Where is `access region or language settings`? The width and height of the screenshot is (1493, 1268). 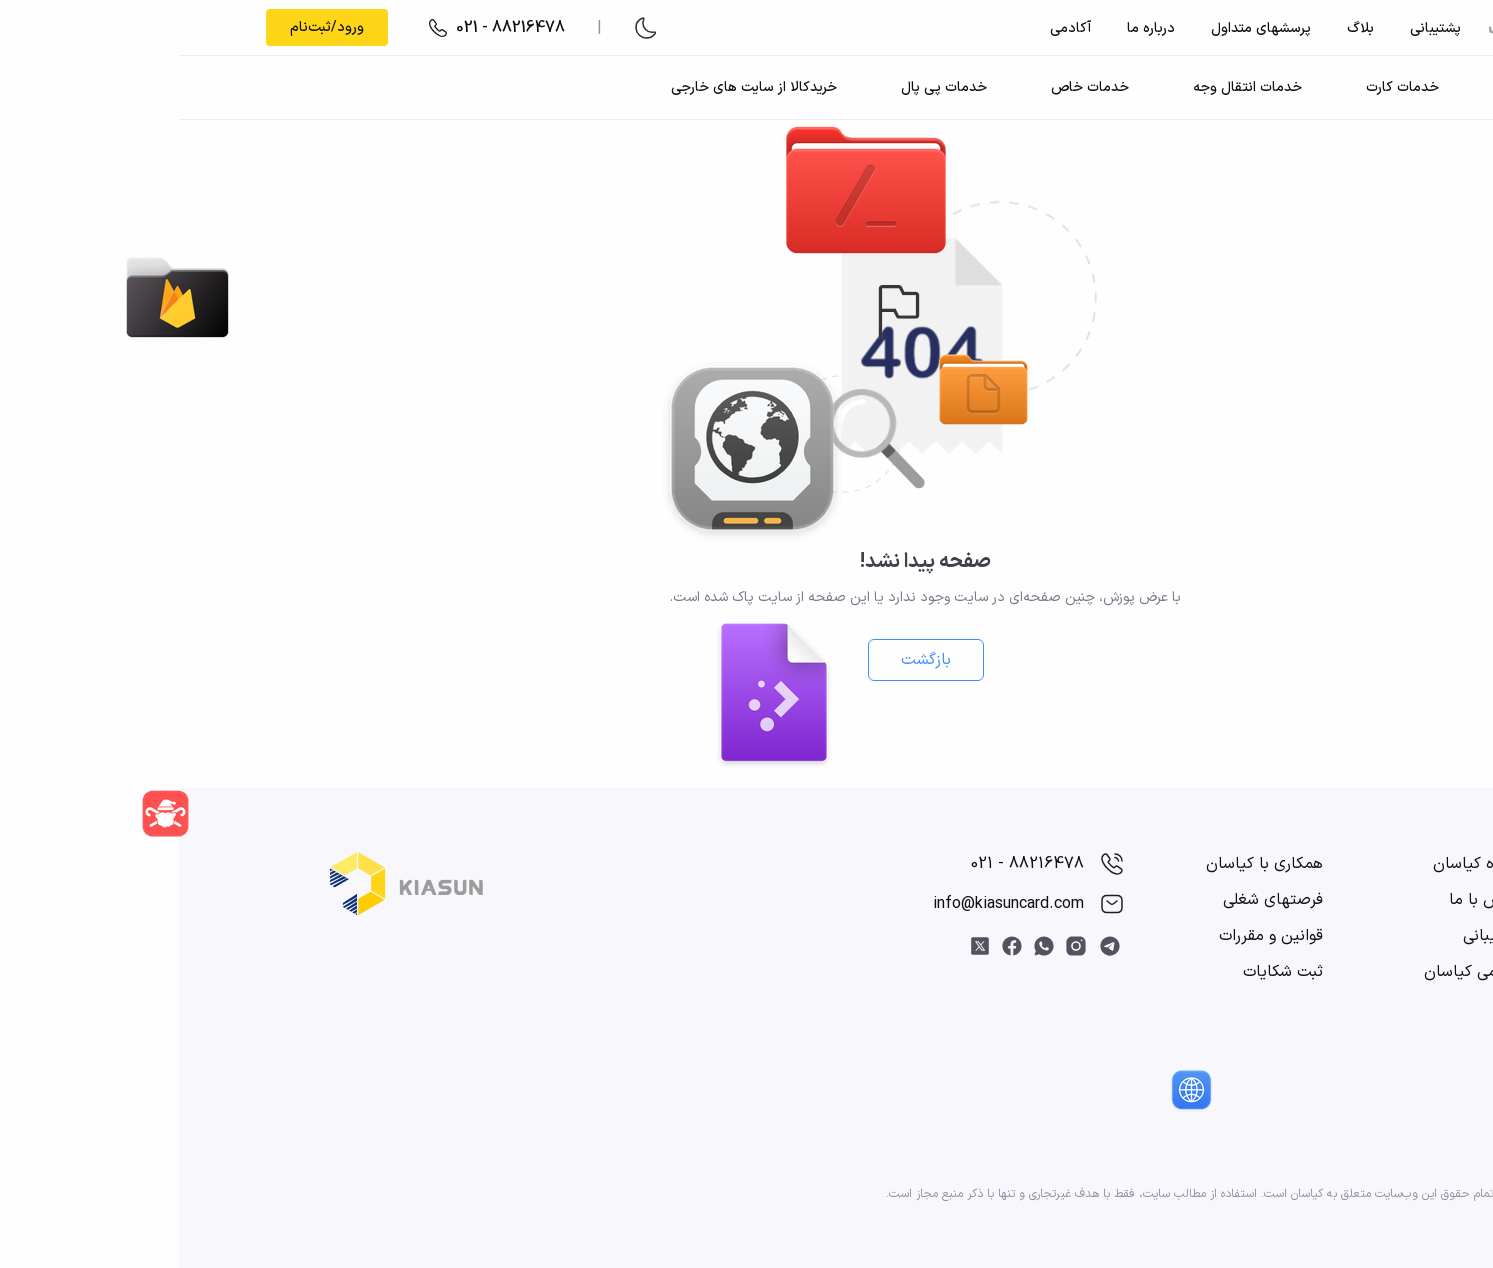
access region or language settings is located at coordinates (899, 312).